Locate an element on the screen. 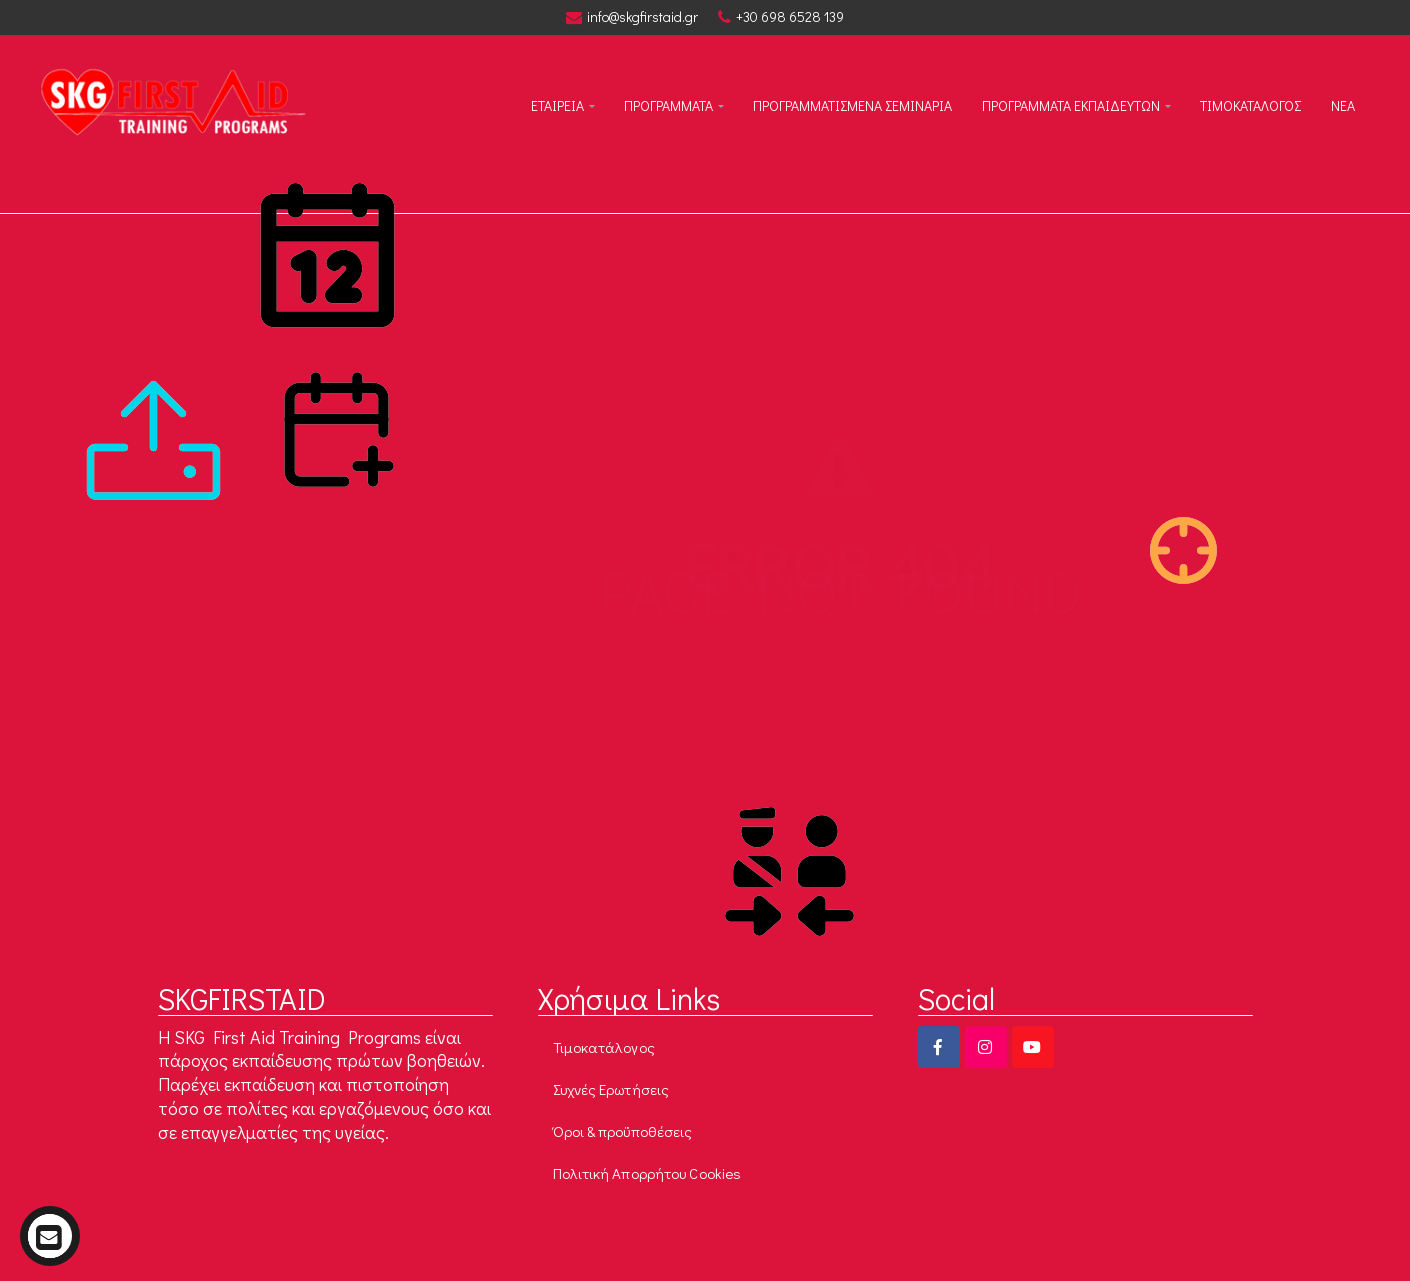 This screenshot has height=1281, width=1410. center map on current location is located at coordinates (1183, 550).